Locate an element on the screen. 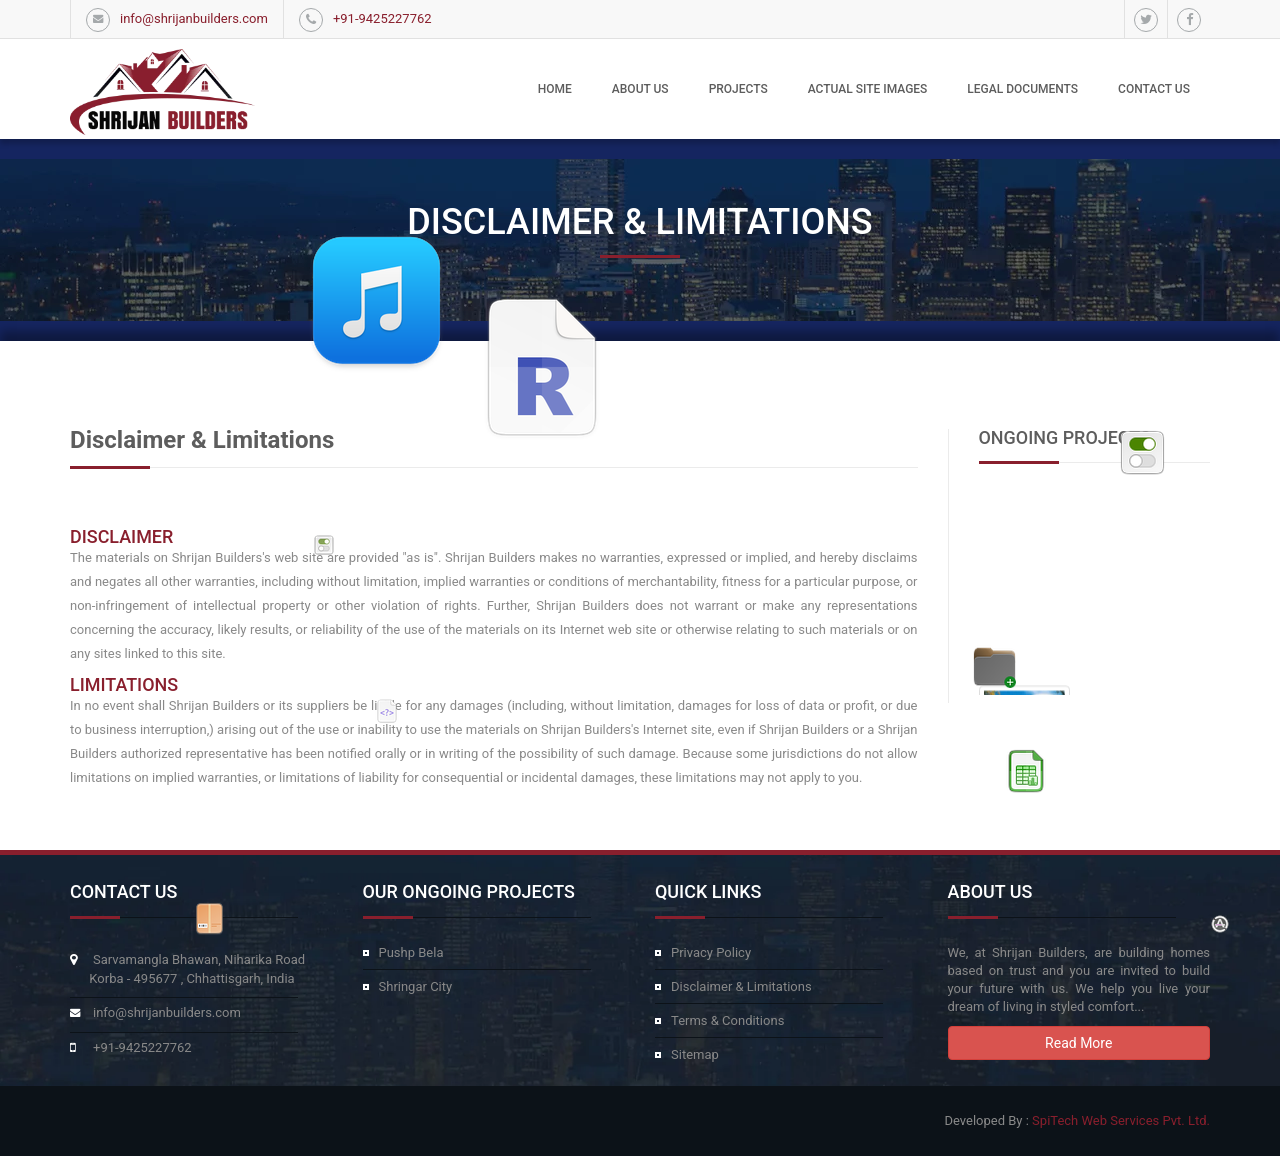 The height and width of the screenshot is (1156, 1280). open the software installer app is located at coordinates (209, 918).